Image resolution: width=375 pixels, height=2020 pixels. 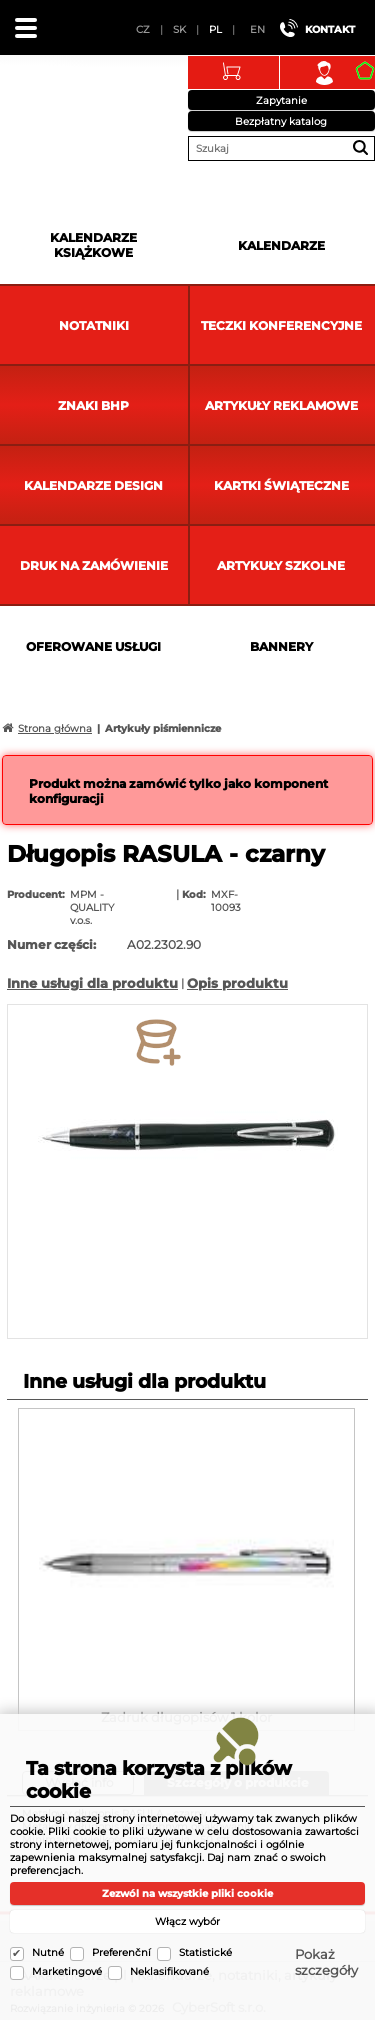 I want to click on access table tennis or ping pong game, so click(x=236, y=1740).